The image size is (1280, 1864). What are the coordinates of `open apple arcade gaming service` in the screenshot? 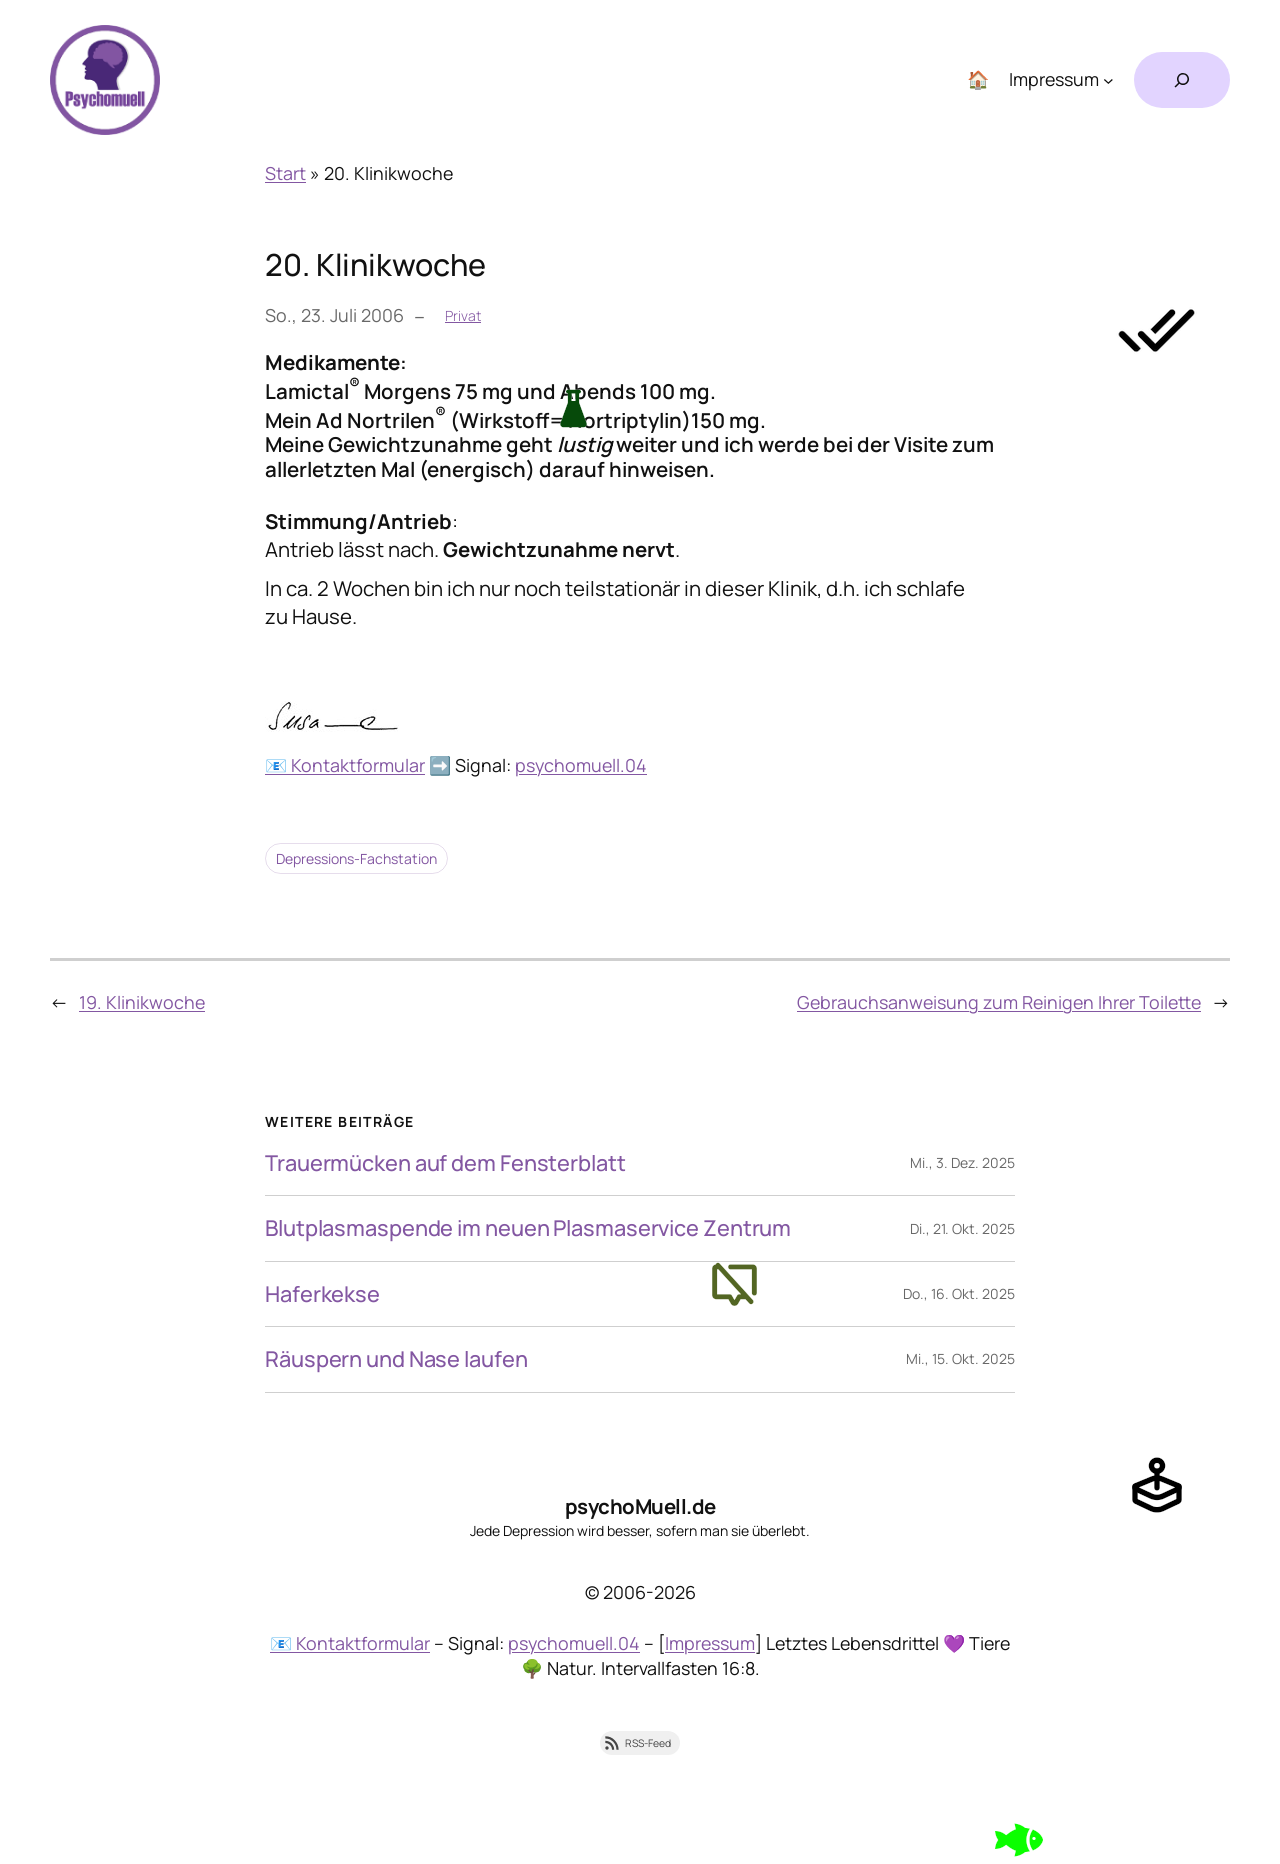 It's located at (1157, 1485).